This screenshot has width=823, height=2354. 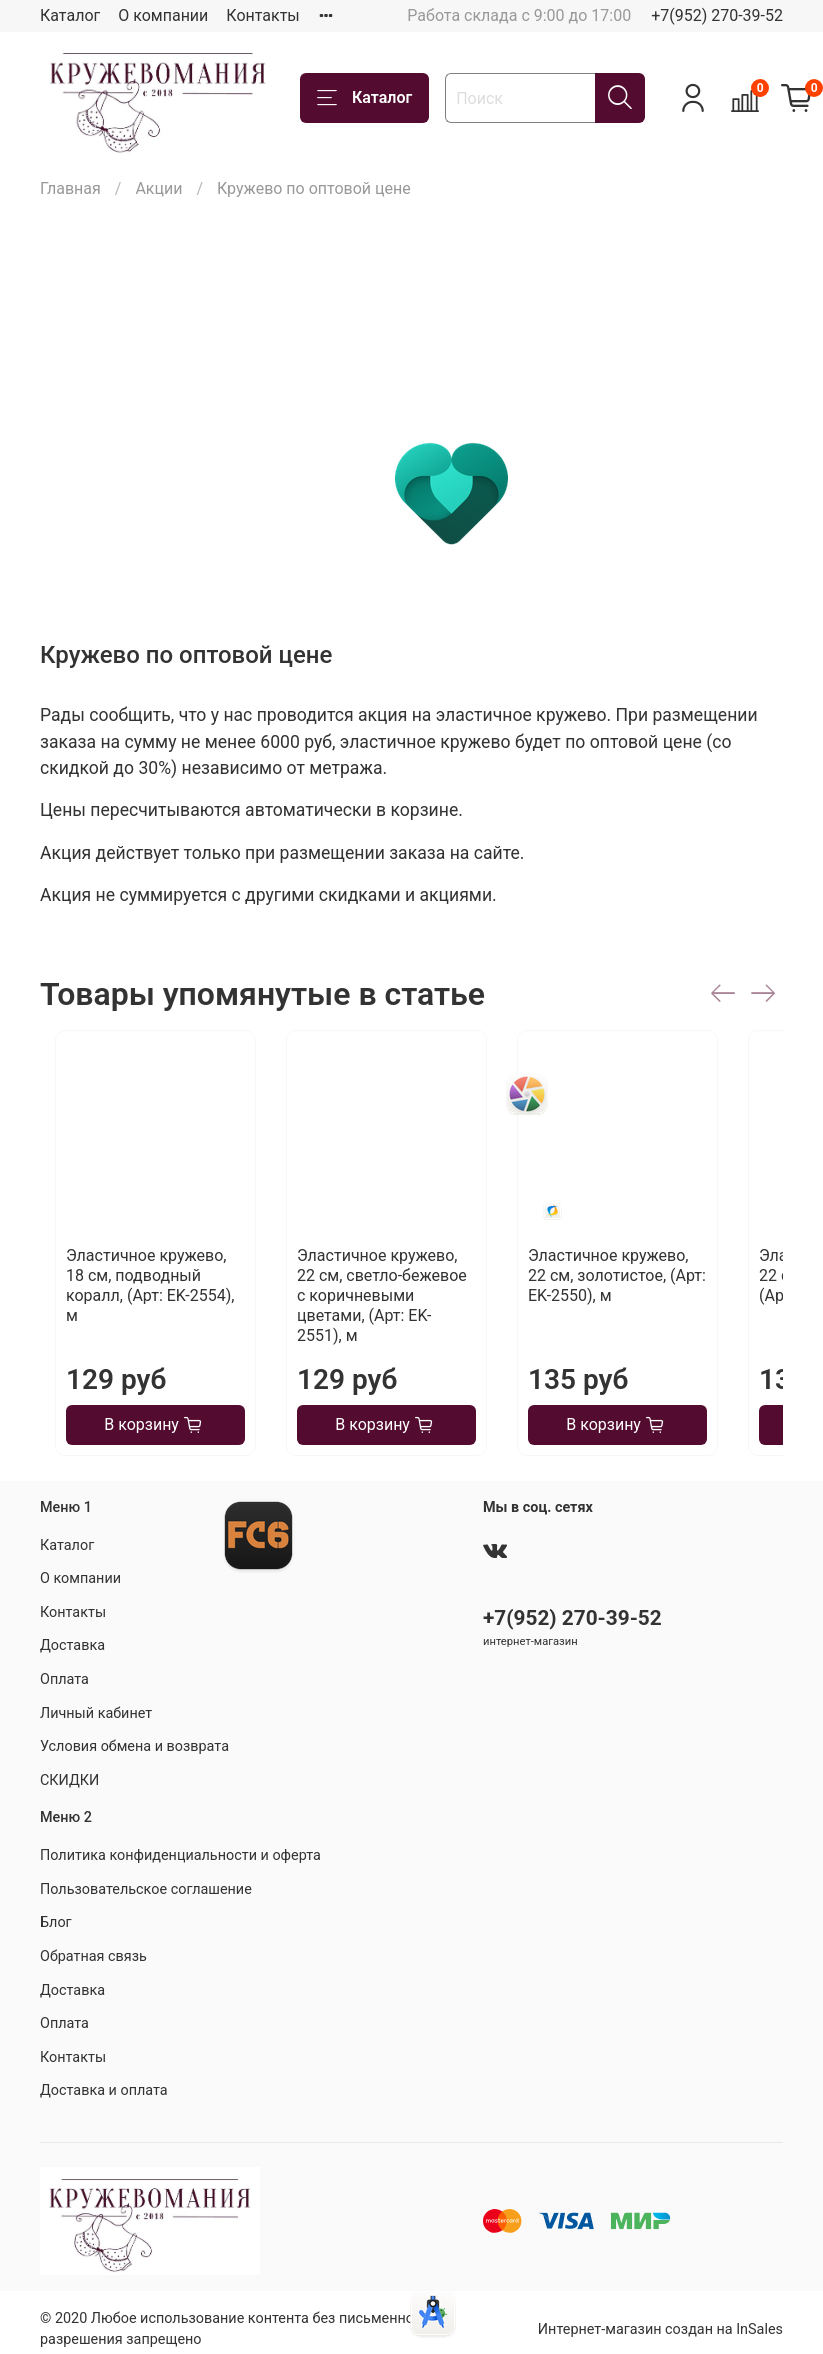 What do you see at coordinates (527, 1094) in the screenshot?
I see `open darktable photo editing application` at bounding box center [527, 1094].